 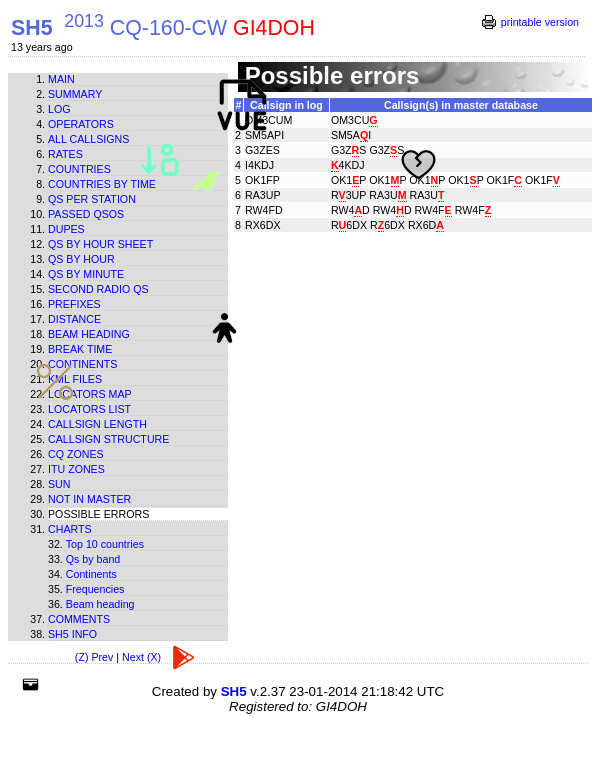 What do you see at coordinates (243, 107) in the screenshot?
I see `vue.js component or project file` at bounding box center [243, 107].